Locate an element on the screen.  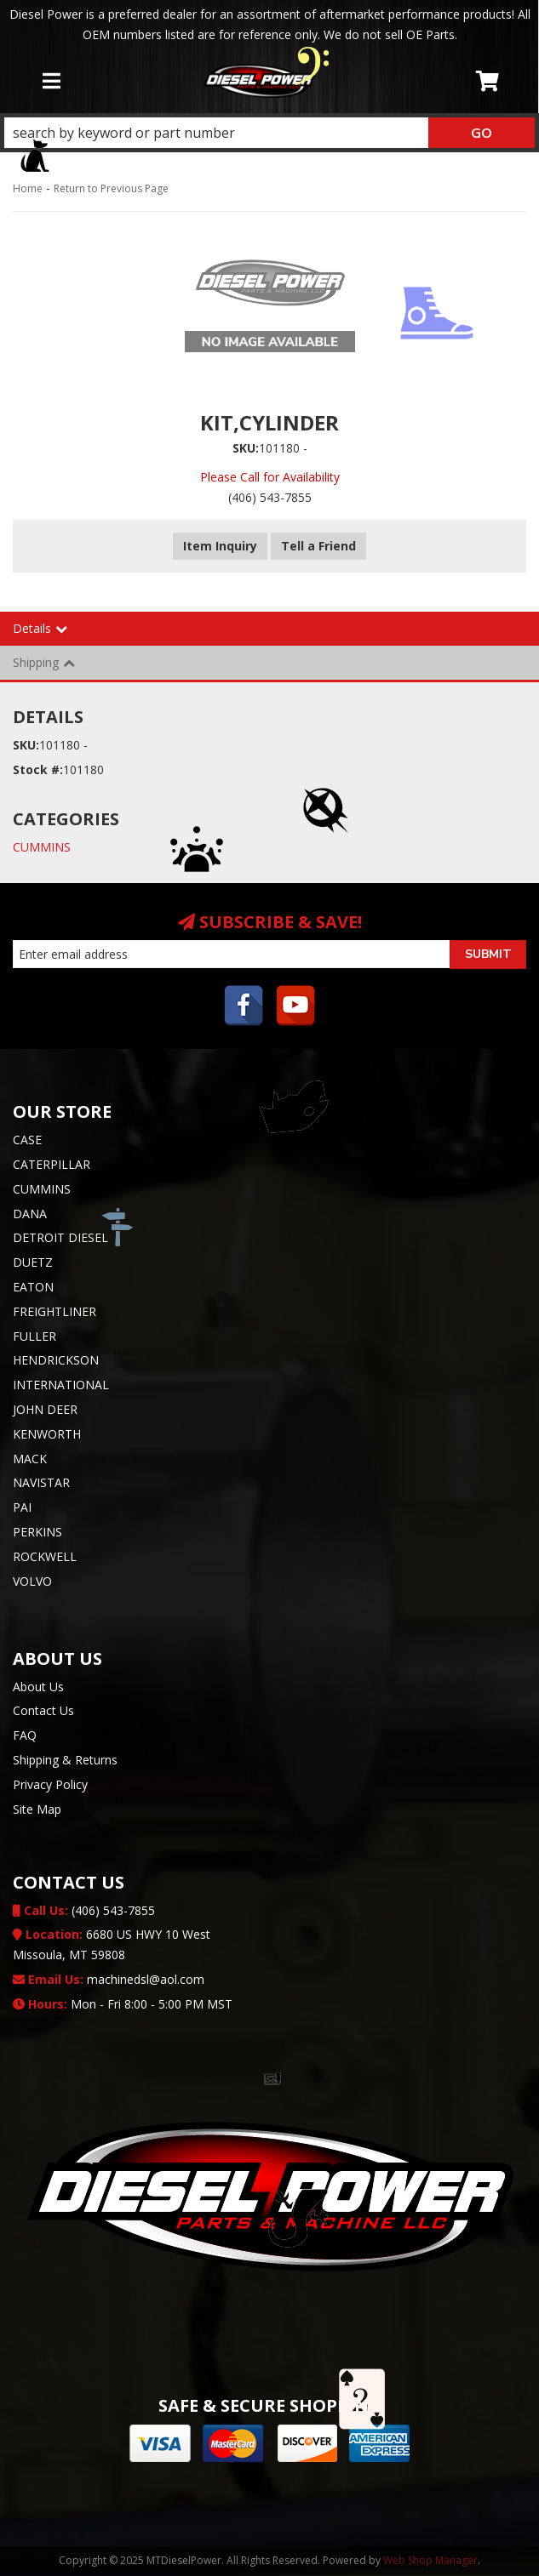
two of spades playing card is located at coordinates (362, 2399).